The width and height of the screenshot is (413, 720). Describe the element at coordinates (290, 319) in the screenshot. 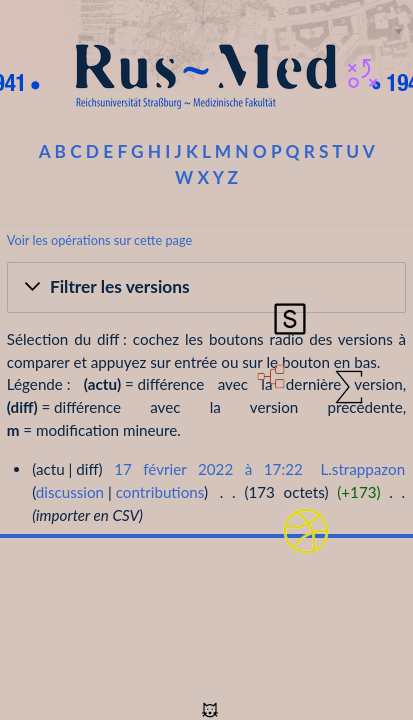

I see `link to Stripe payment services` at that location.